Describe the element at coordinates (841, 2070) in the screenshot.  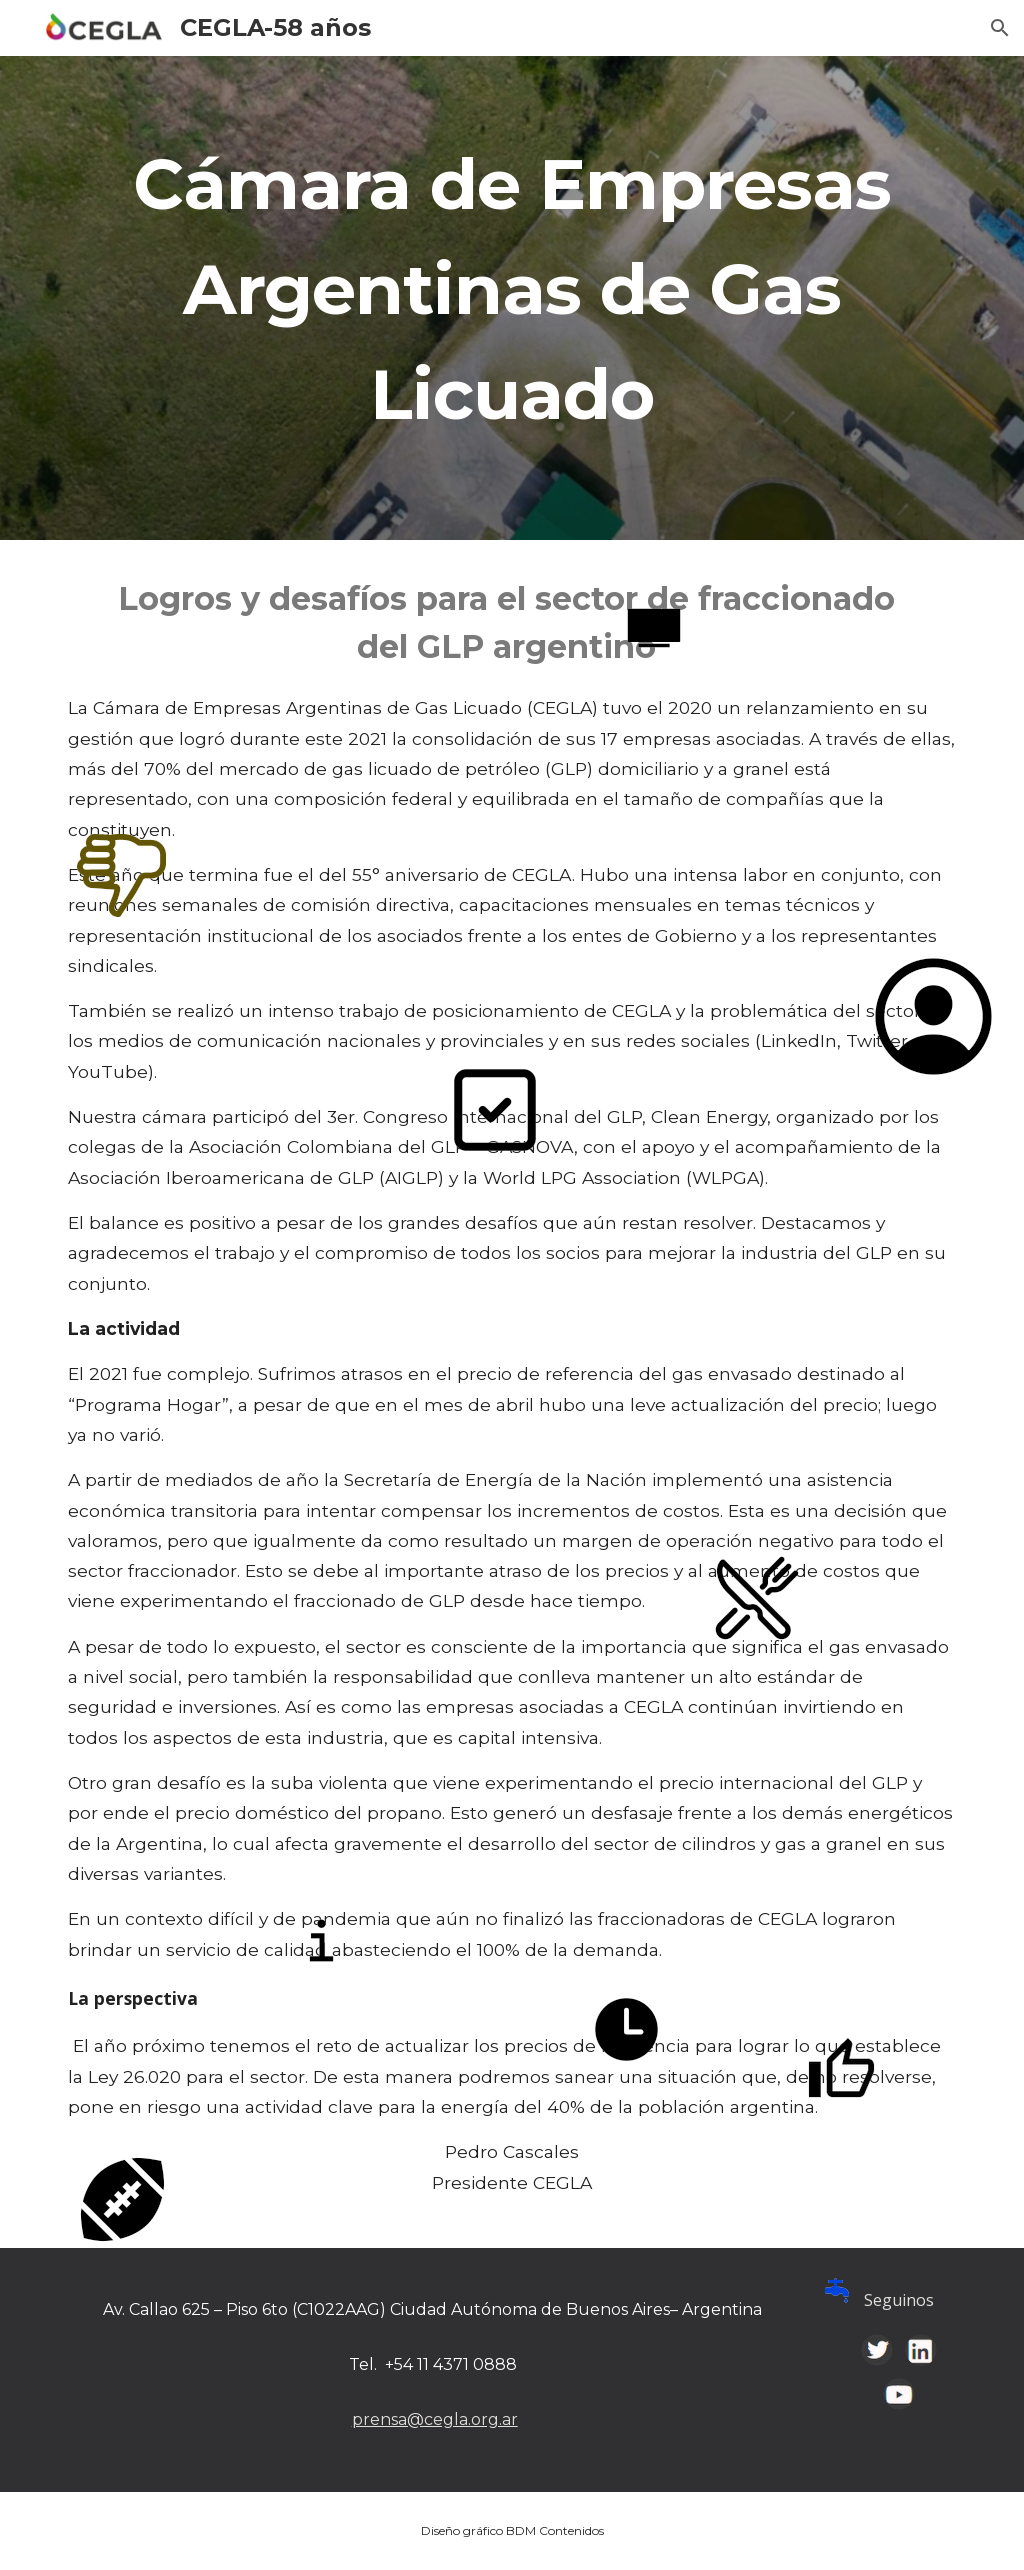
I see `like or upvote content` at that location.